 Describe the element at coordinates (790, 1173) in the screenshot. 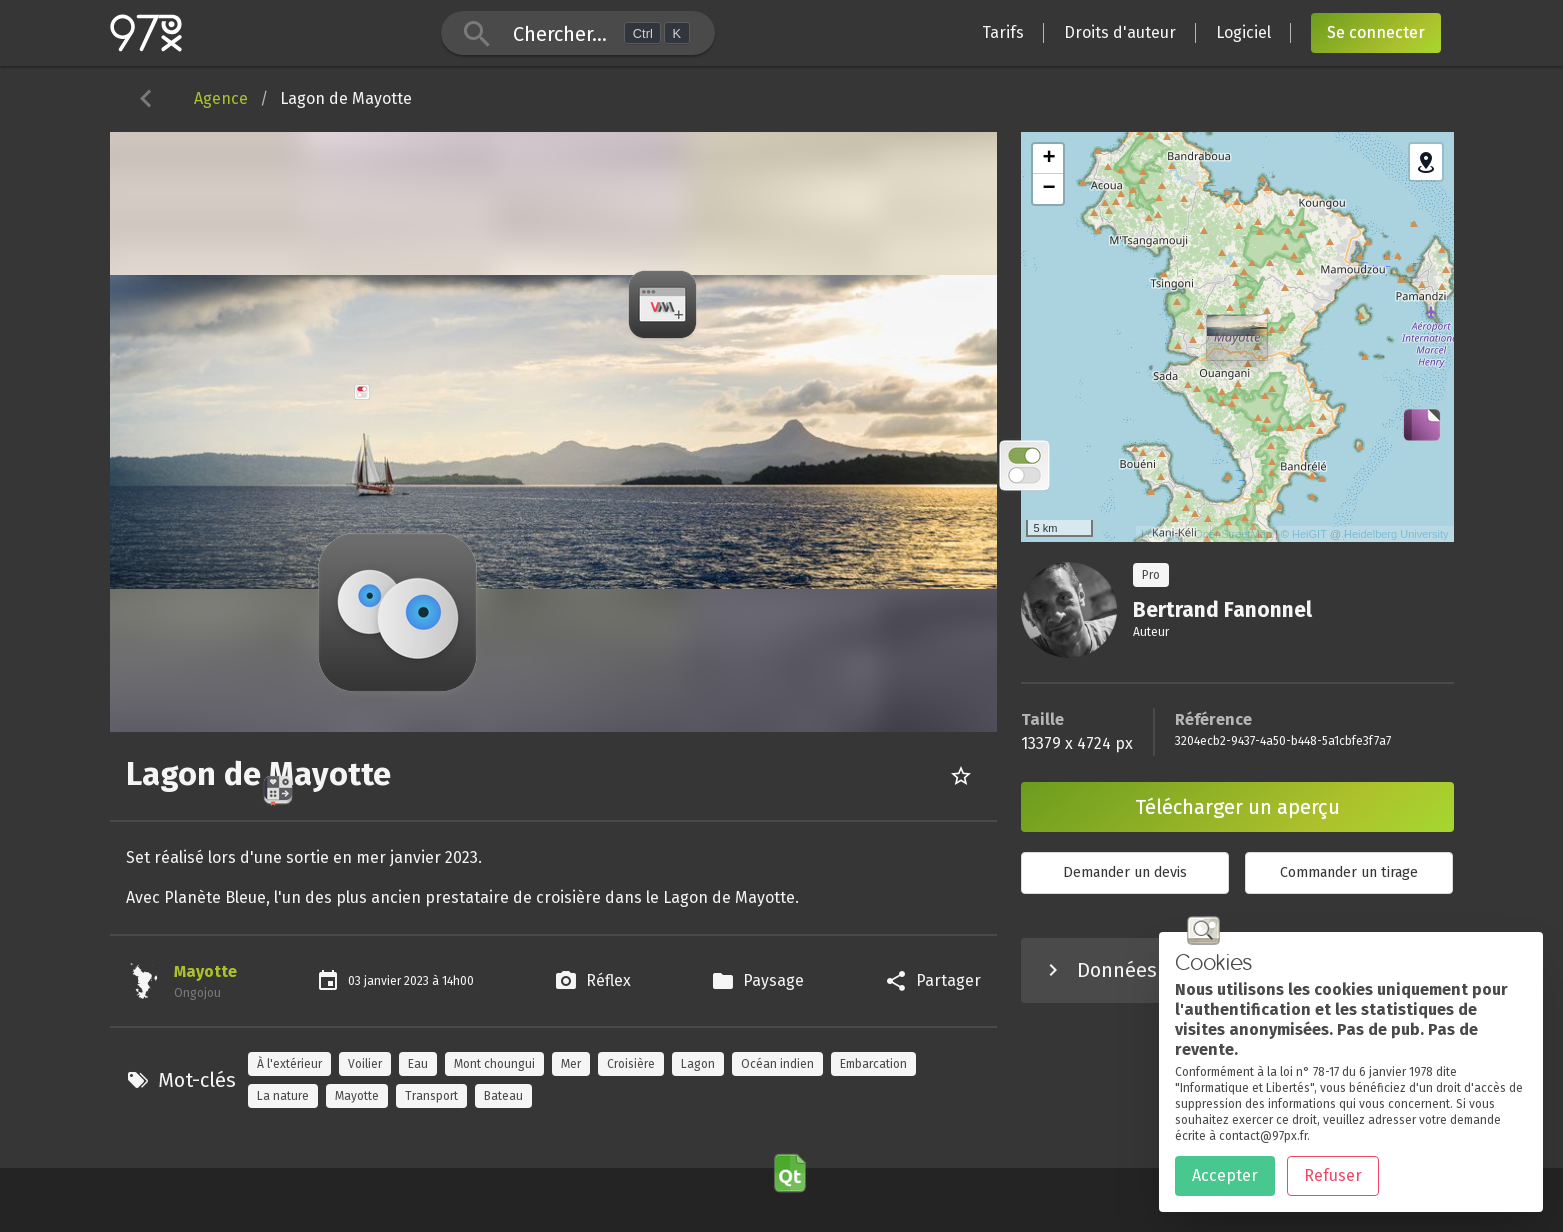

I see `a QML source file used in Qt application development` at that location.